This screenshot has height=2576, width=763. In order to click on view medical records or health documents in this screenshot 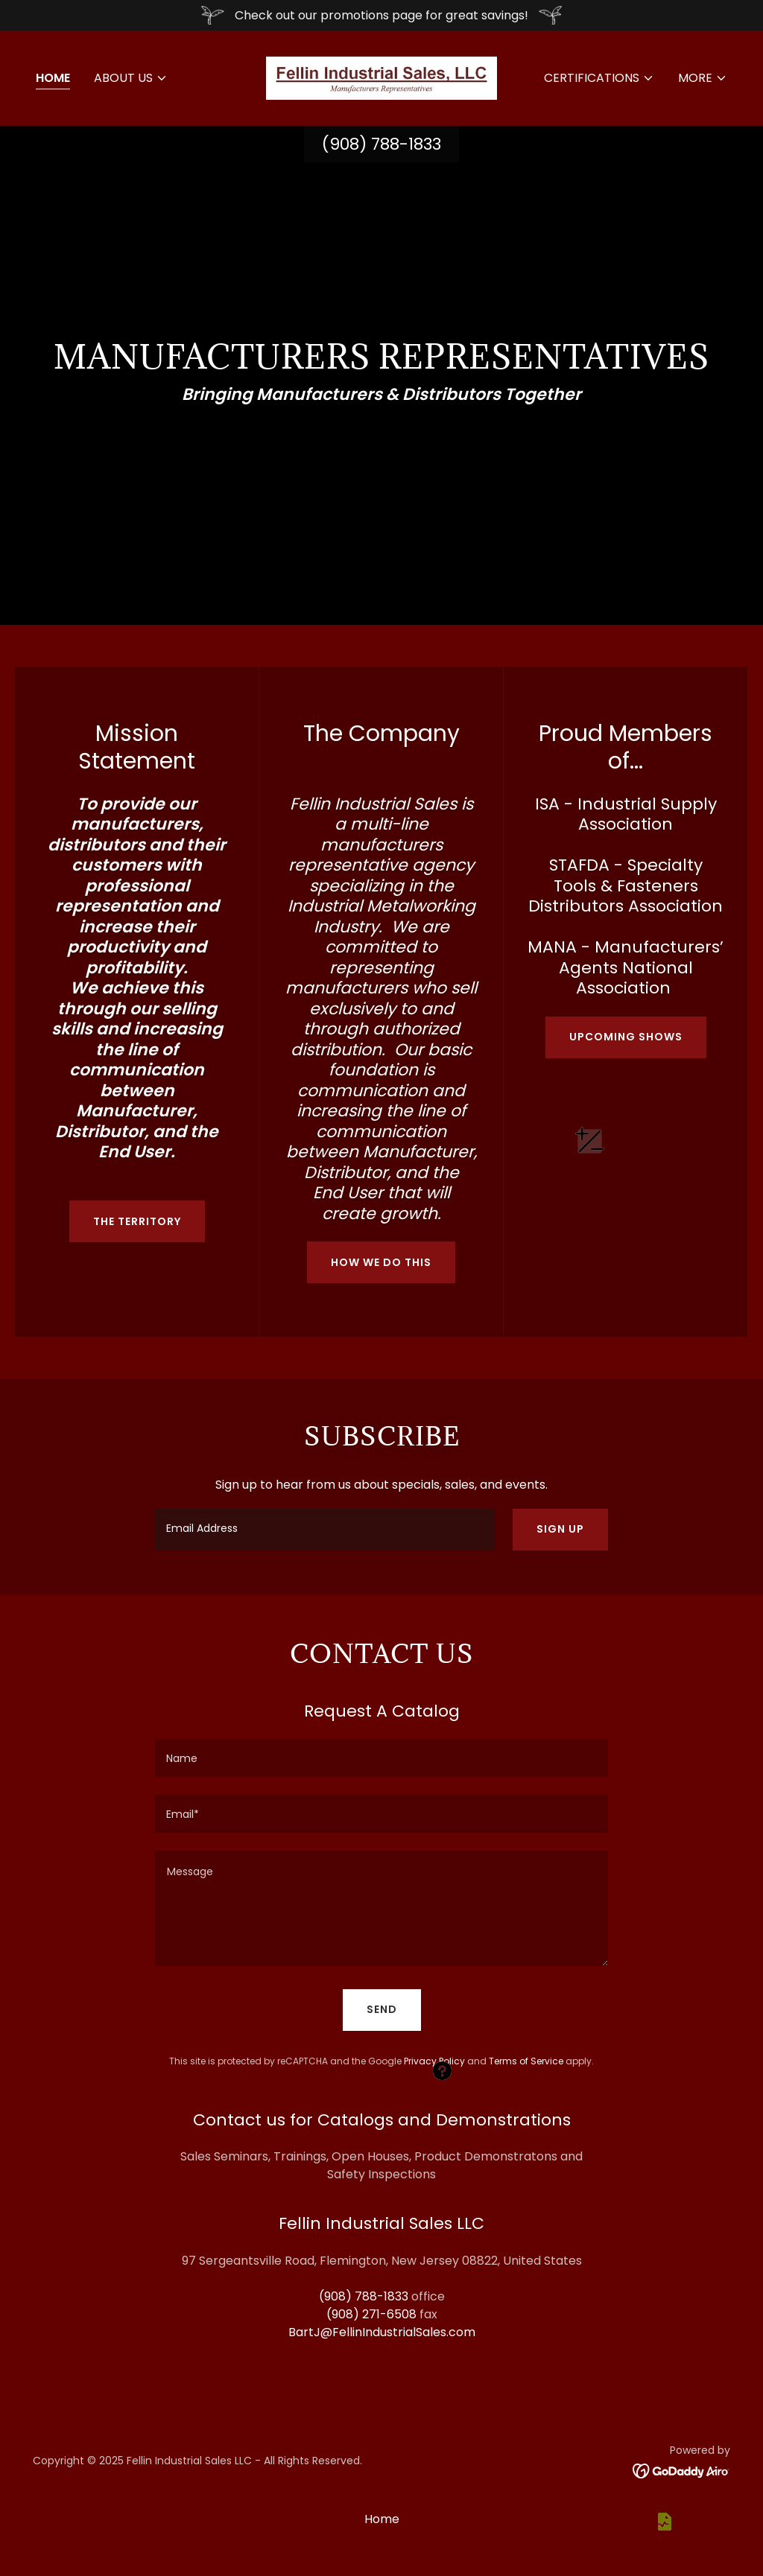, I will do `click(665, 2522)`.